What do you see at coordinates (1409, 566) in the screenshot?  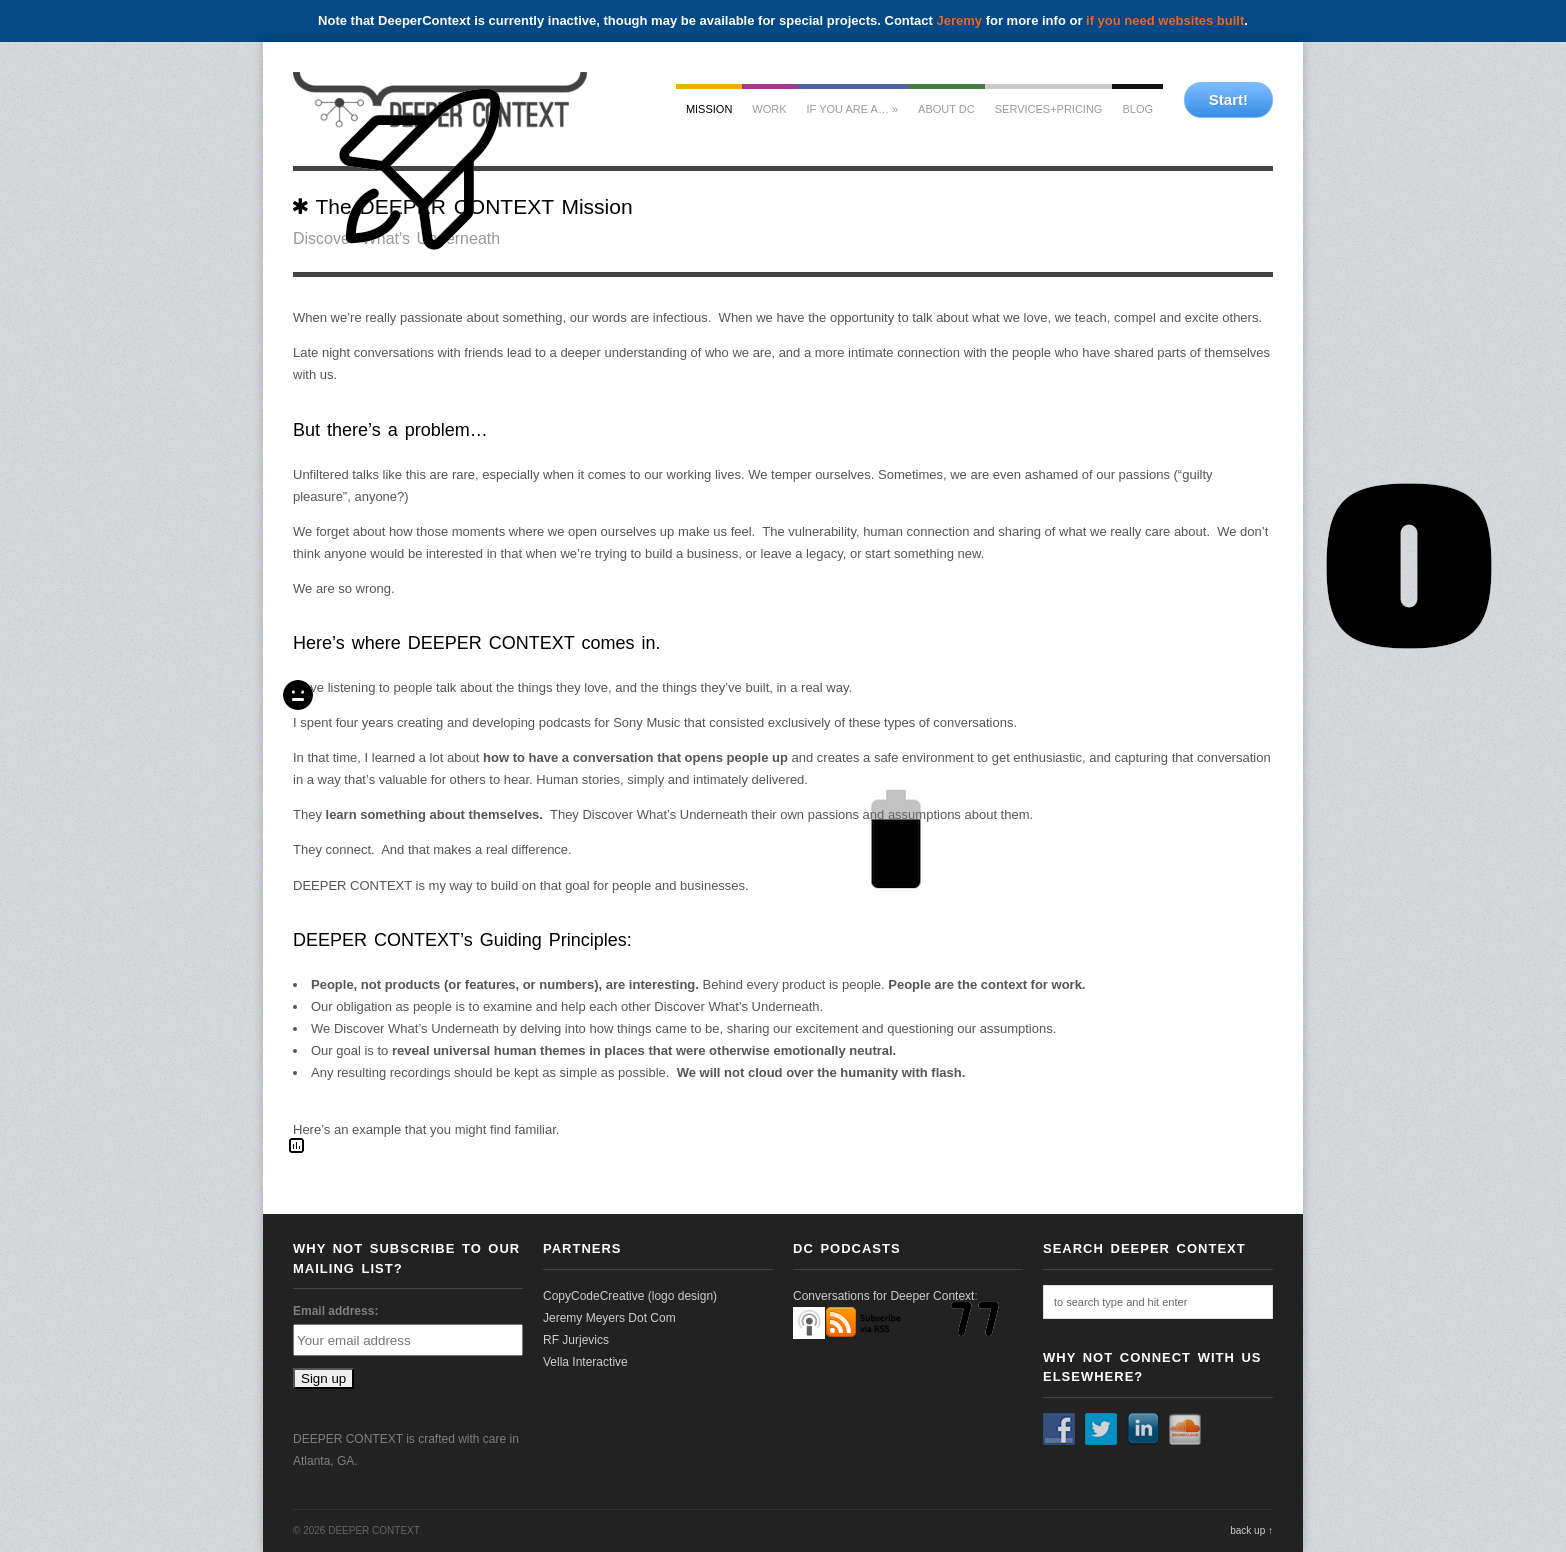 I see `view more information` at bounding box center [1409, 566].